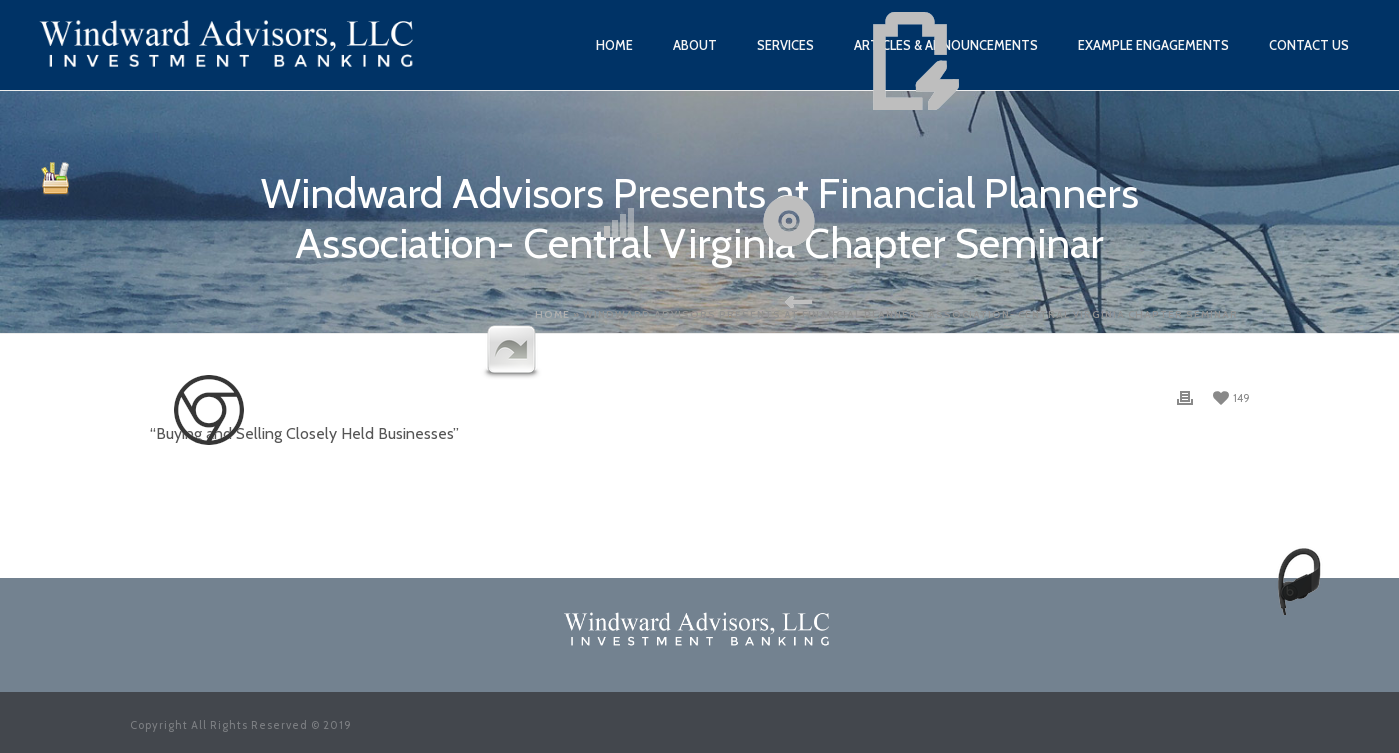 This screenshot has height=753, width=1399. What do you see at coordinates (910, 61) in the screenshot?
I see `indicates battery is empty but currently charging` at bounding box center [910, 61].